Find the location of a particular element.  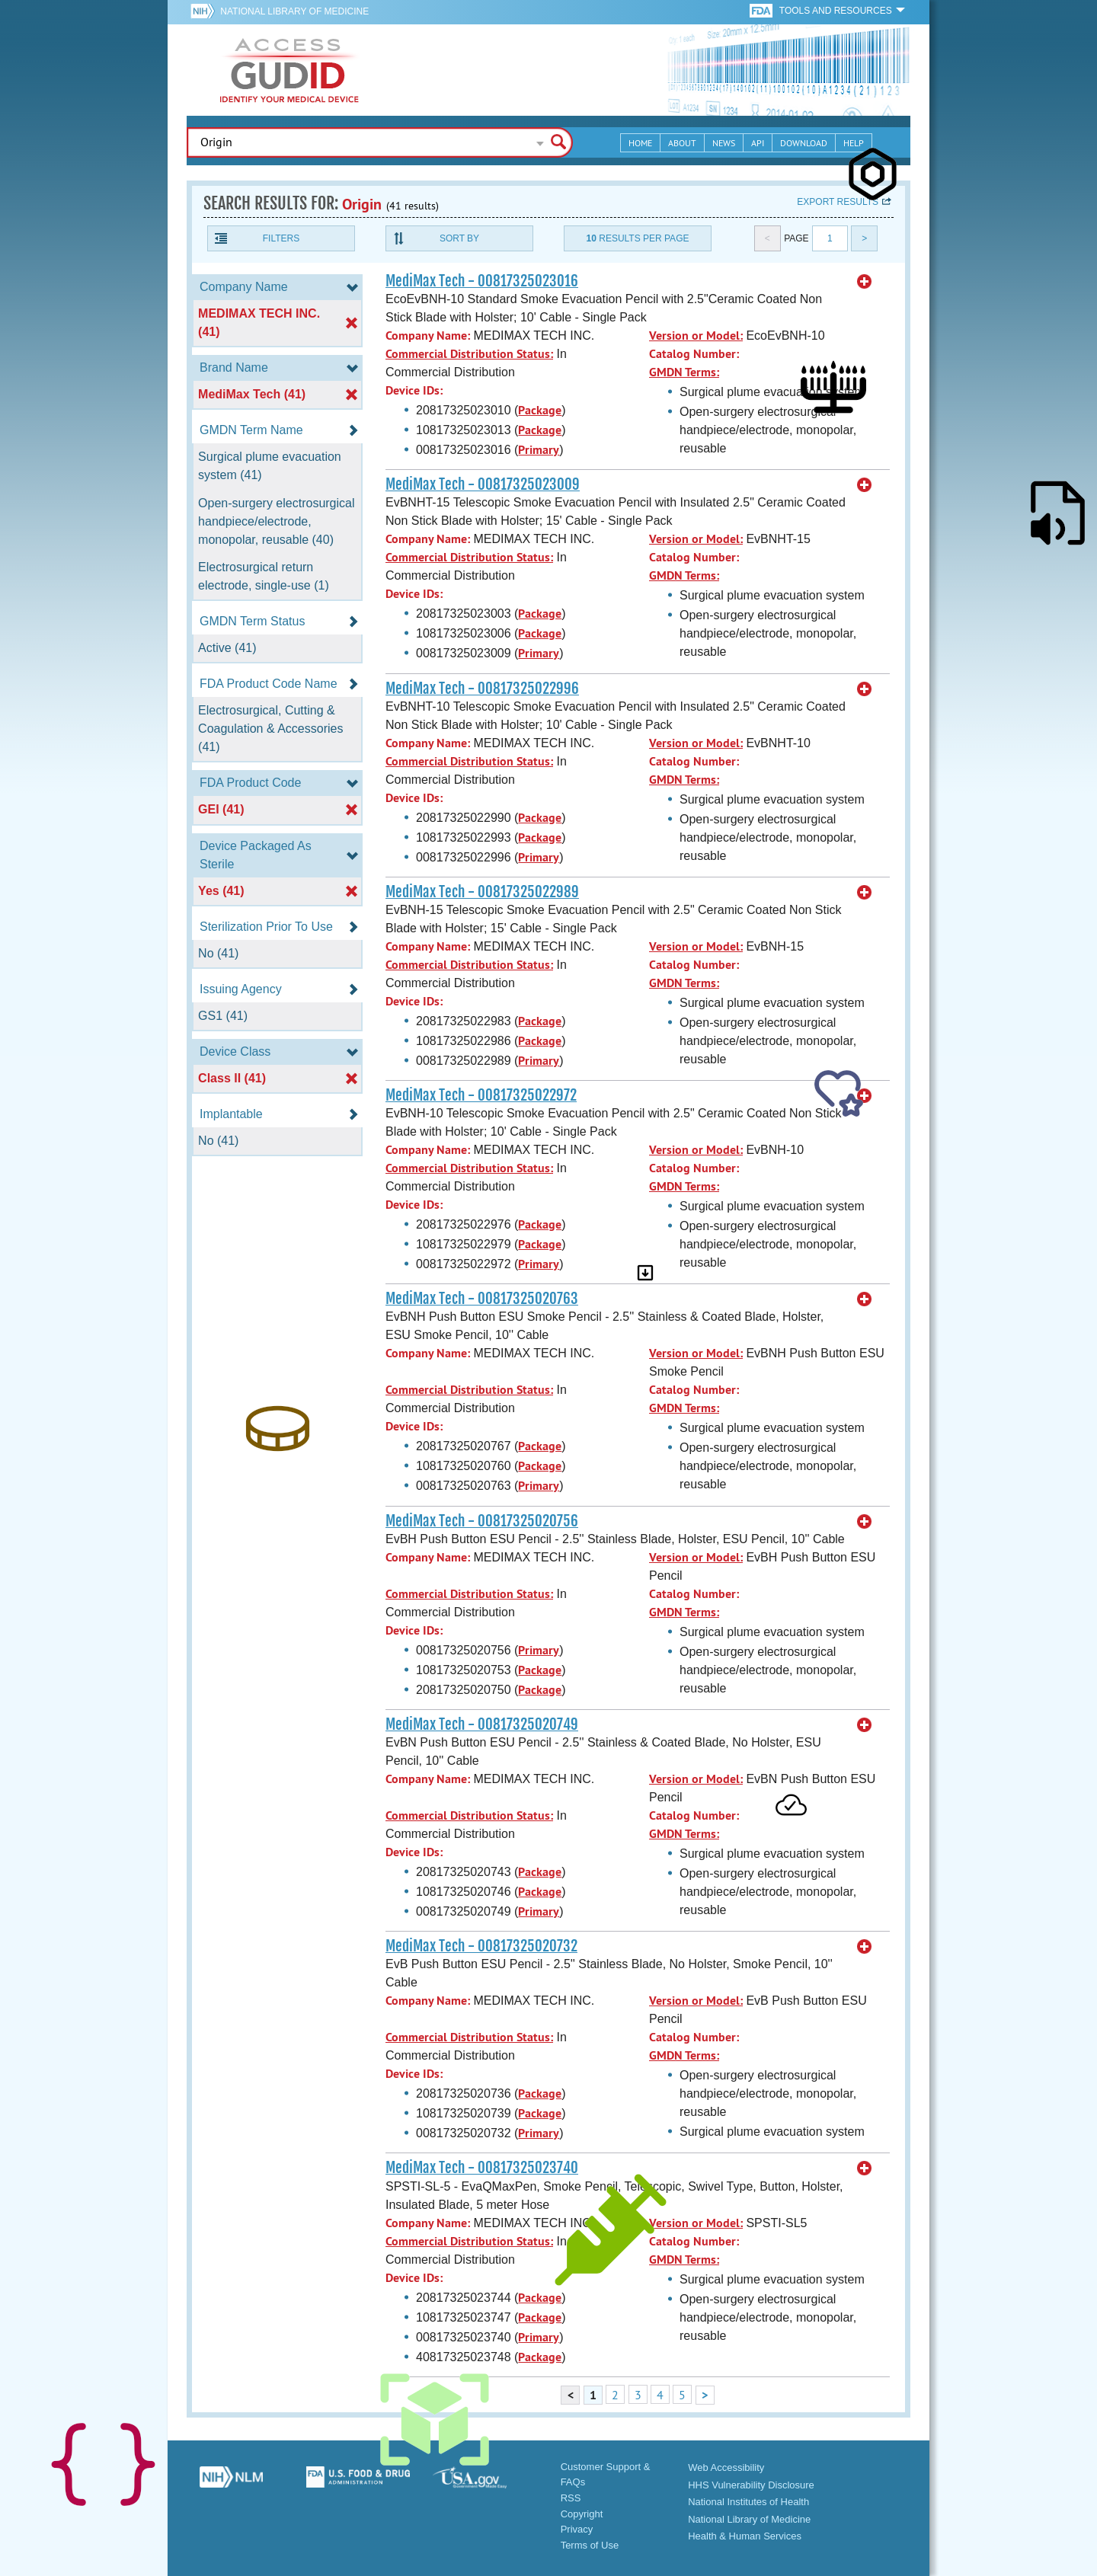

indicates Hanukkah-related content or events is located at coordinates (833, 387).